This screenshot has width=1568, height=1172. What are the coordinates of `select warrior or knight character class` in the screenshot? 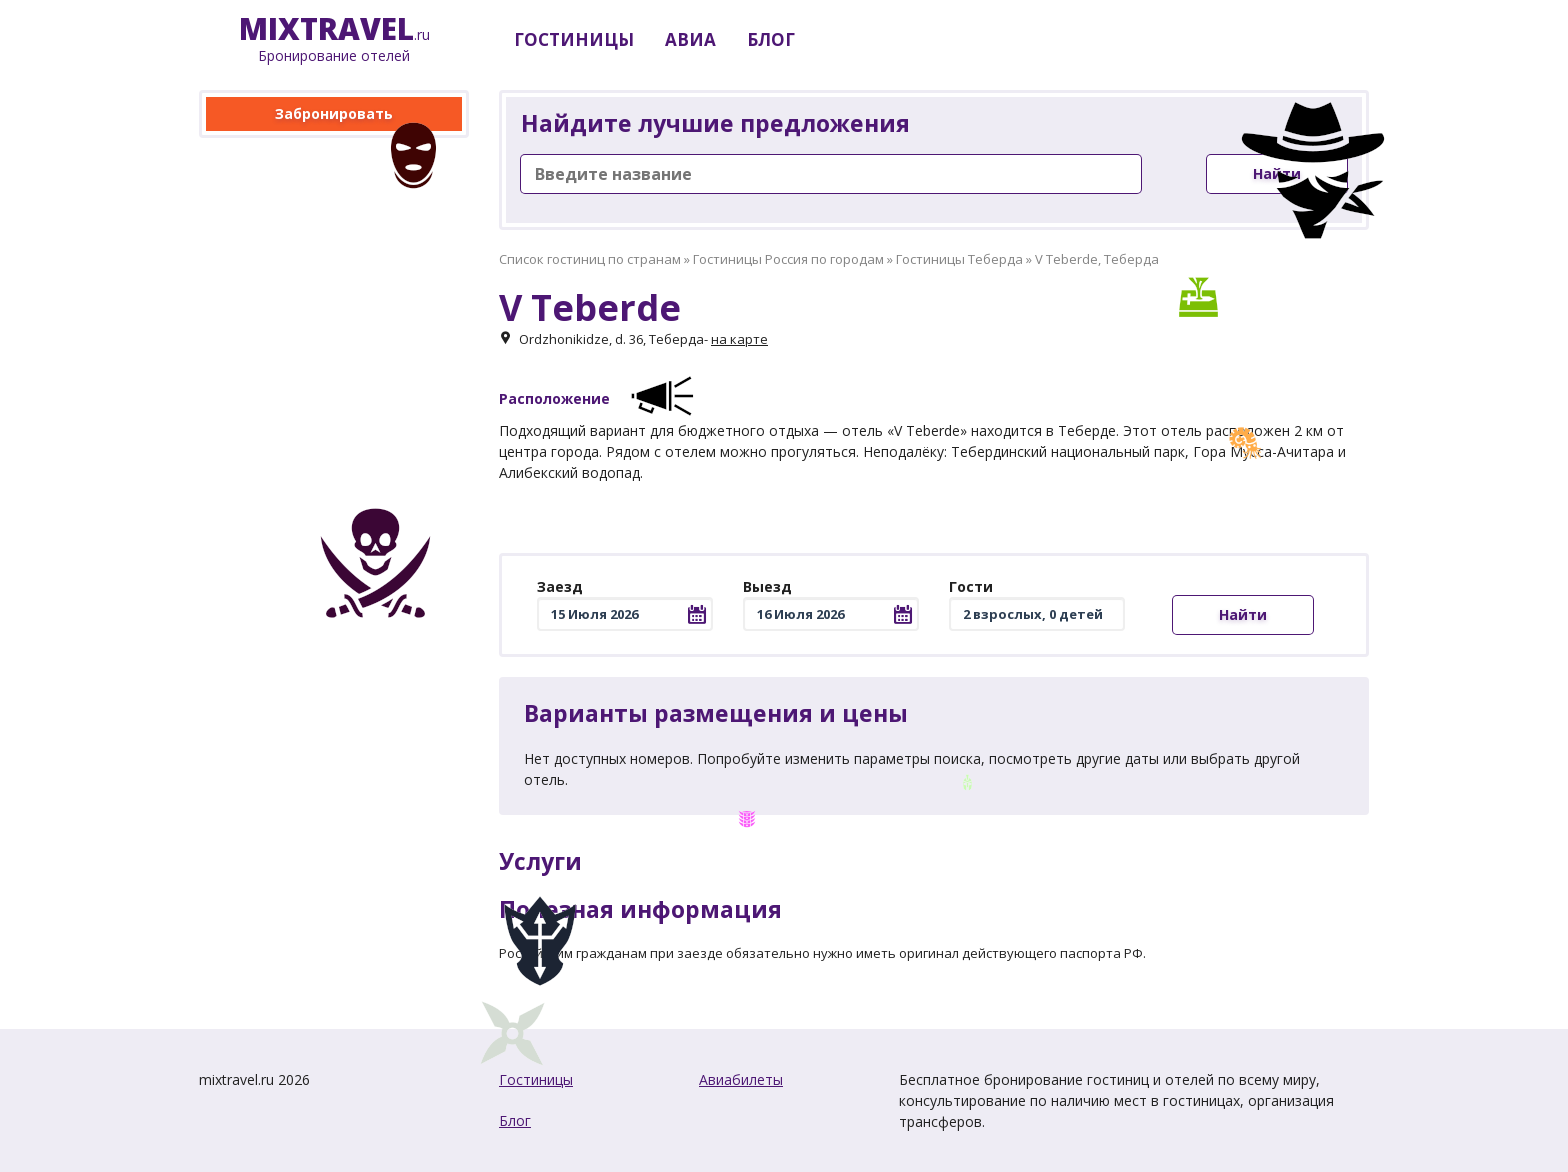 It's located at (967, 782).